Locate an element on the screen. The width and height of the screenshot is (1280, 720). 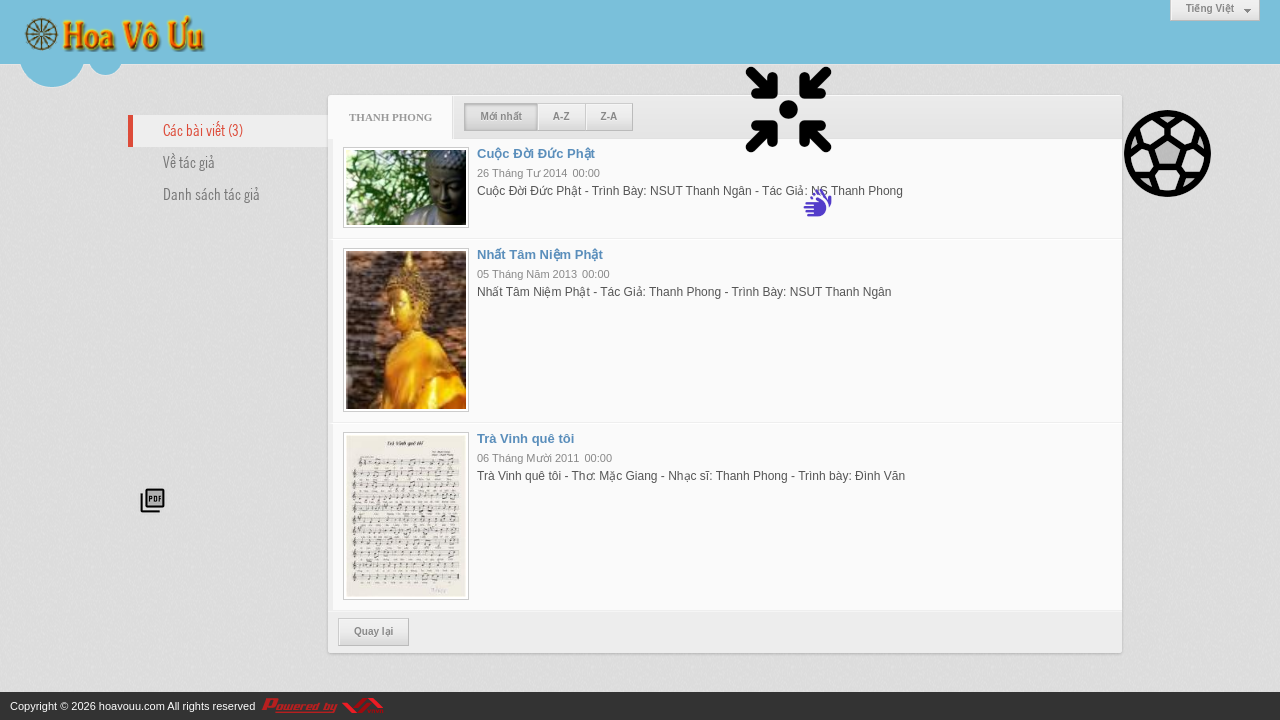
indicates sign language or accessibility features is located at coordinates (817, 202).